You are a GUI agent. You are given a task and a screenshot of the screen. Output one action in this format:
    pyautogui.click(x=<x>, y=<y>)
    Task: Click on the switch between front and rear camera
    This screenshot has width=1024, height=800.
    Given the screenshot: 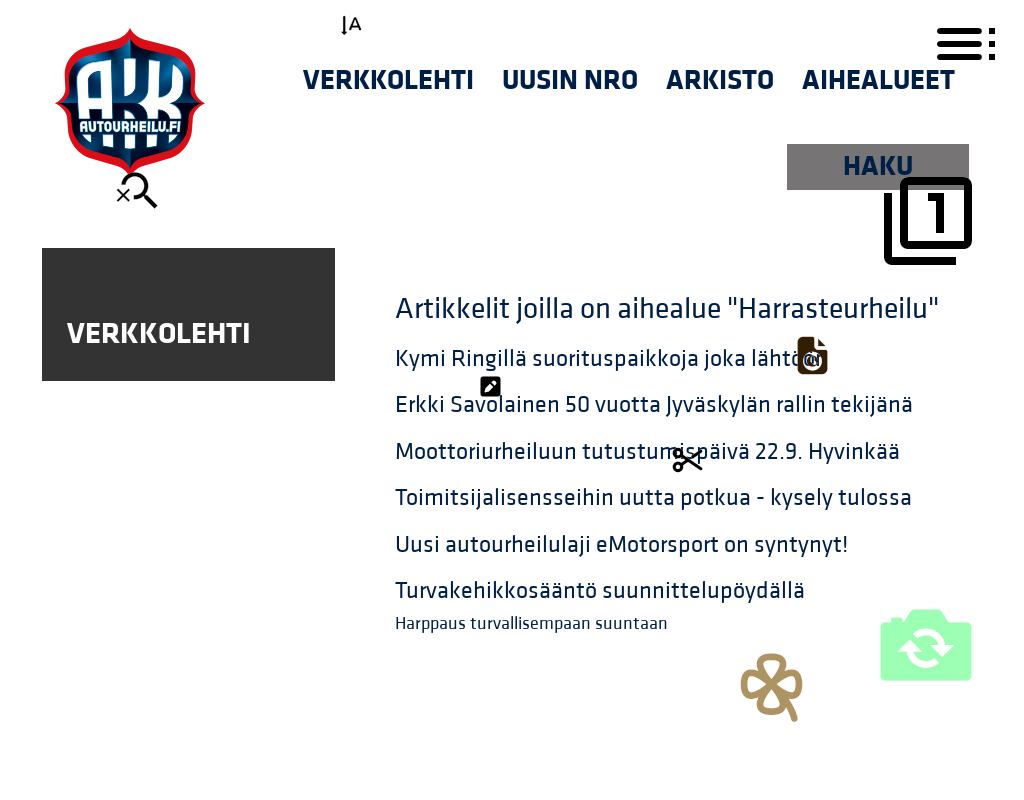 What is the action you would take?
    pyautogui.click(x=926, y=645)
    